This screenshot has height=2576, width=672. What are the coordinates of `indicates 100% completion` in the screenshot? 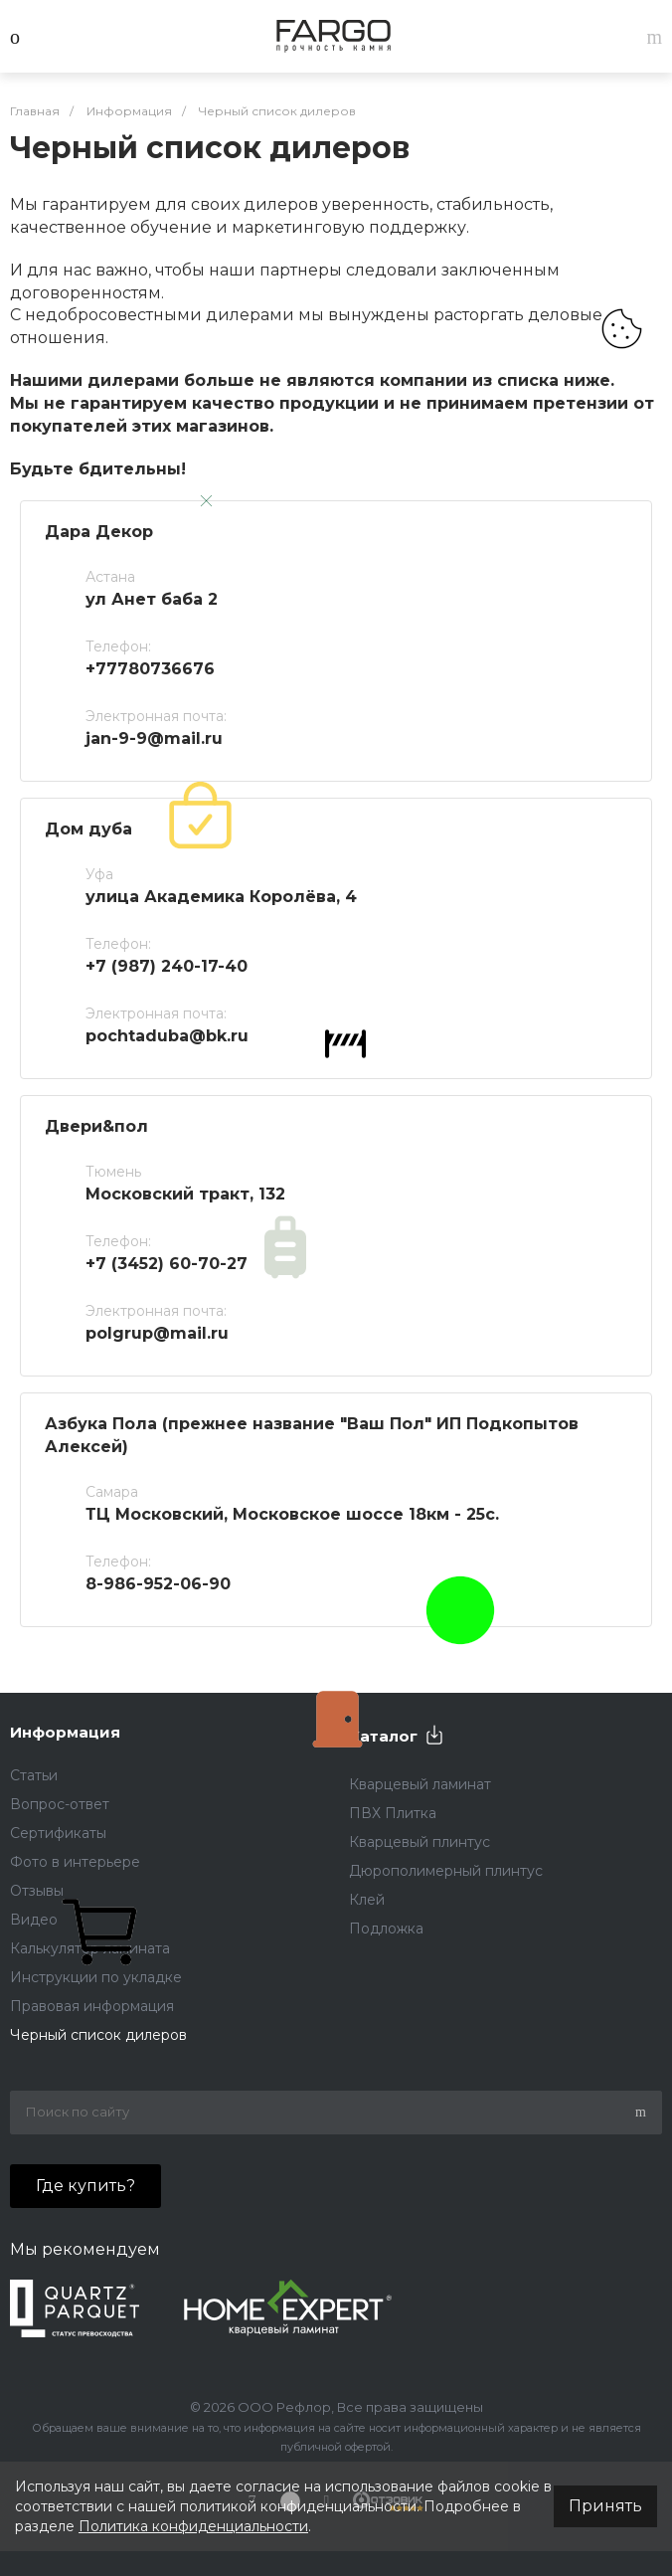 It's located at (460, 1610).